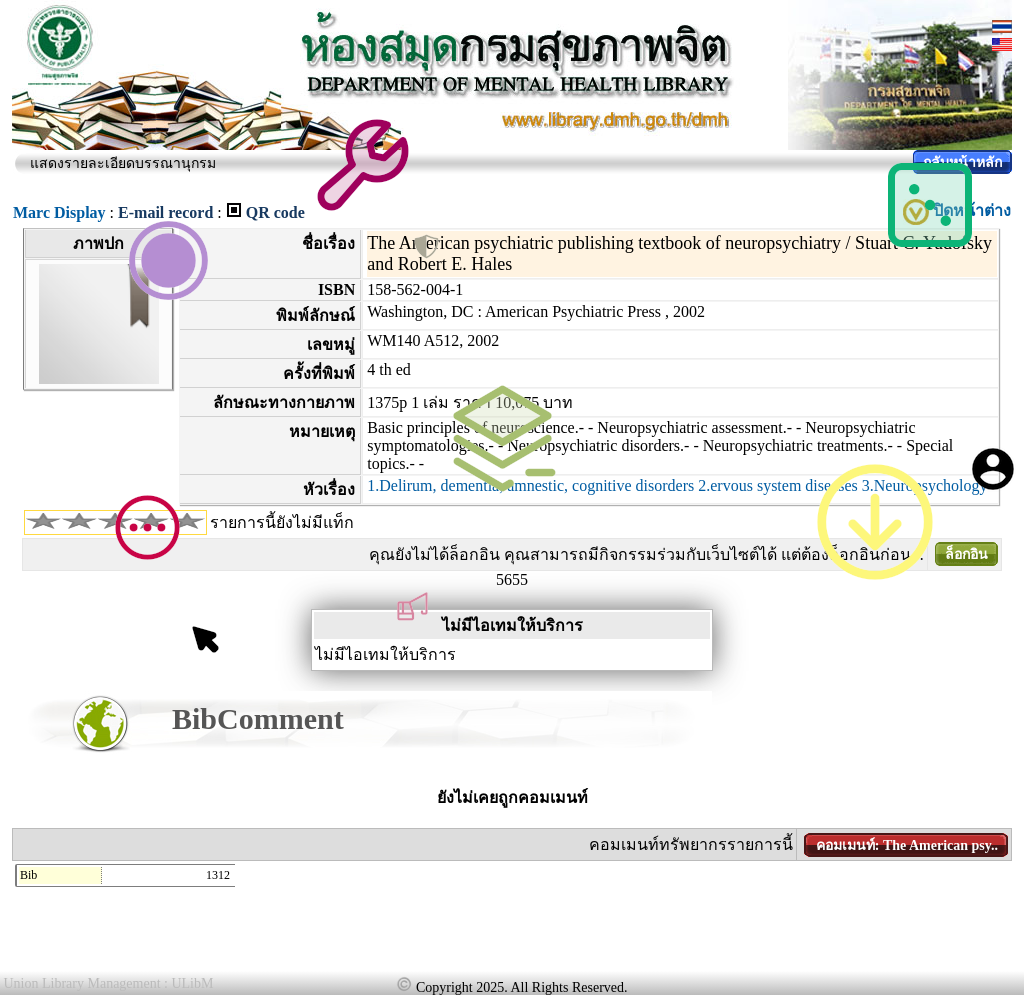 This screenshot has height=995, width=1024. Describe the element at coordinates (502, 438) in the screenshot. I see `remove a layer from the stack` at that location.